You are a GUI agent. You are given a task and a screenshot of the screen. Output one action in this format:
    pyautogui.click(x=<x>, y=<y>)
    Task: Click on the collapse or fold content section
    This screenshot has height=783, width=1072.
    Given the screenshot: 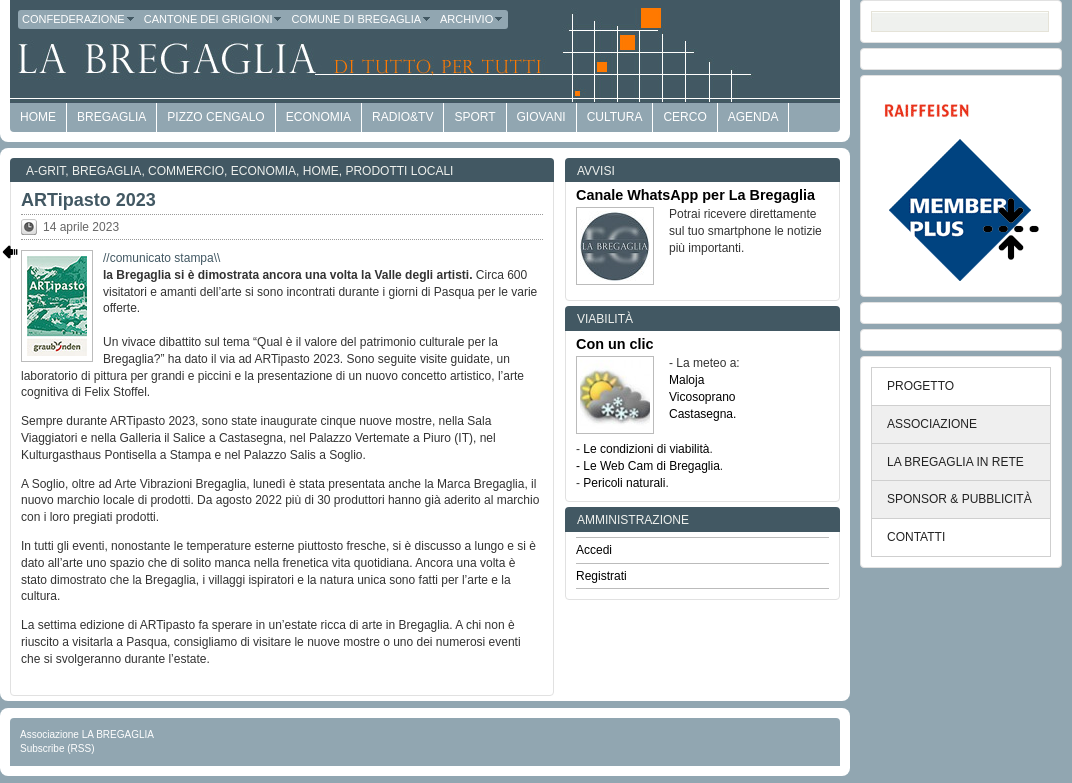 What is the action you would take?
    pyautogui.click(x=1011, y=229)
    